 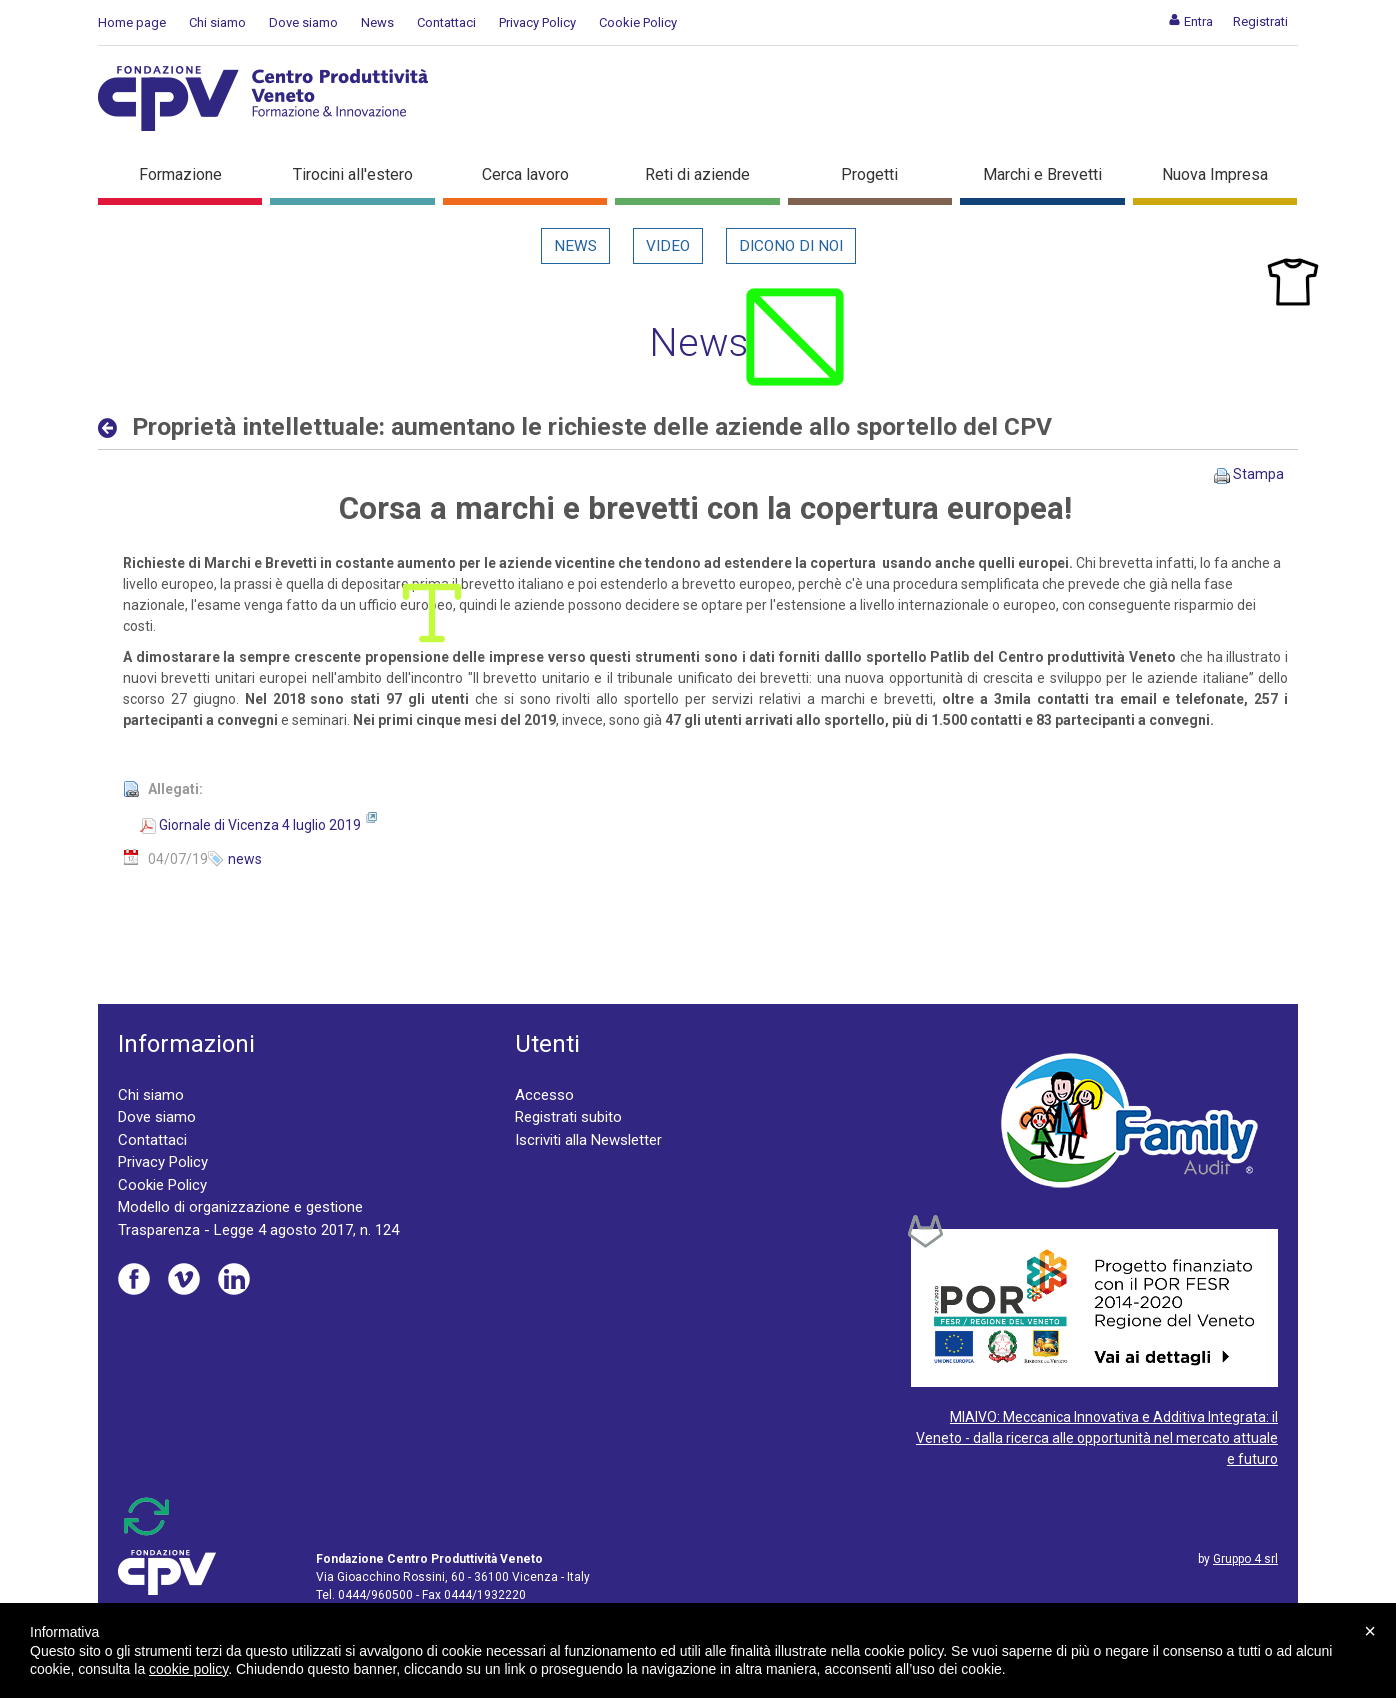 What do you see at coordinates (925, 1231) in the screenshot?
I see `open GitLab repository` at bounding box center [925, 1231].